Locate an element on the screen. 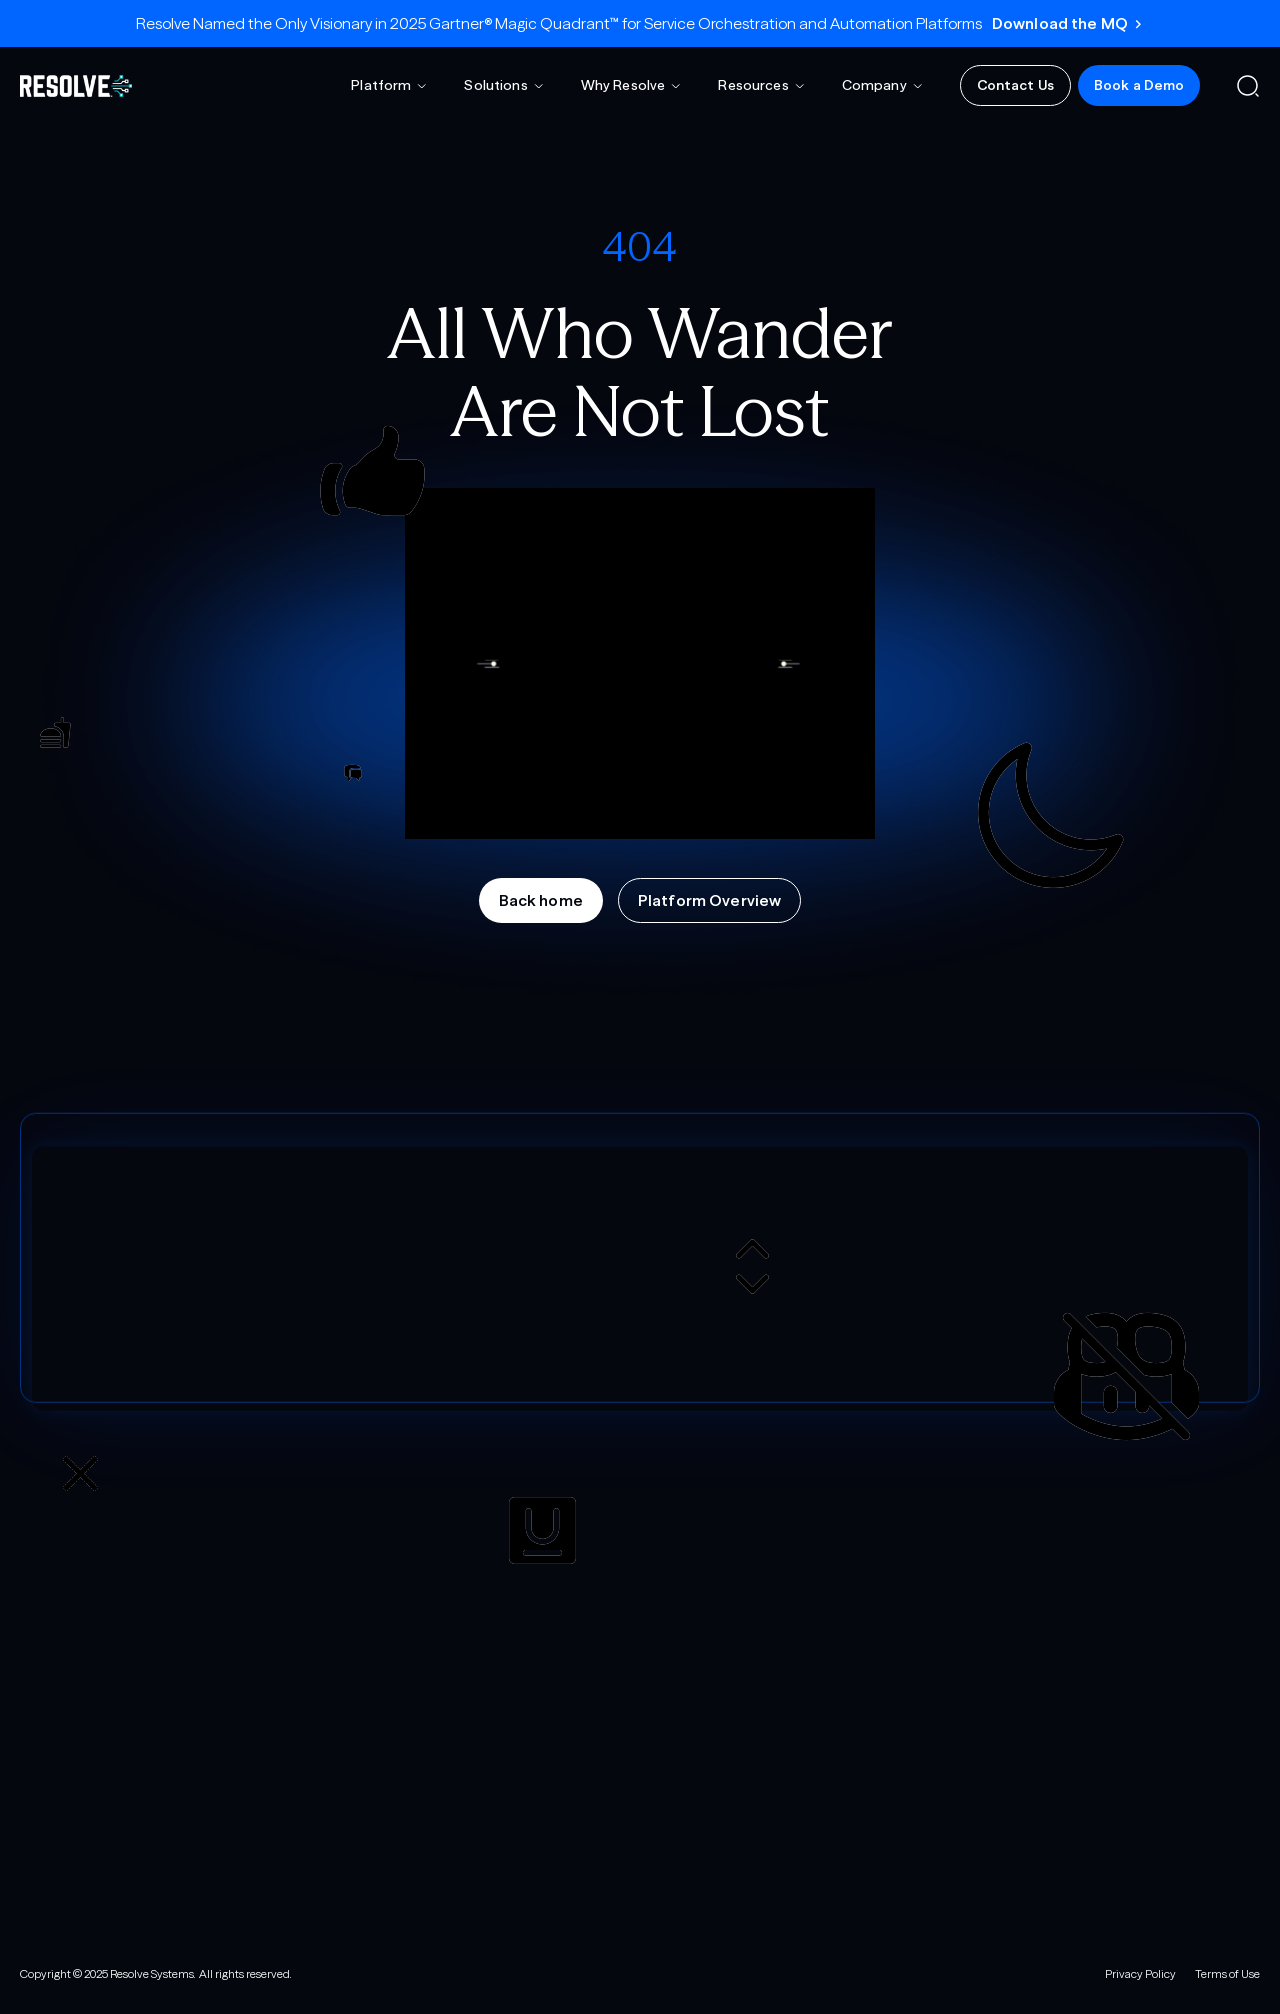 Image resolution: width=1280 pixels, height=2014 pixels. open messaging or chat is located at coordinates (353, 773).